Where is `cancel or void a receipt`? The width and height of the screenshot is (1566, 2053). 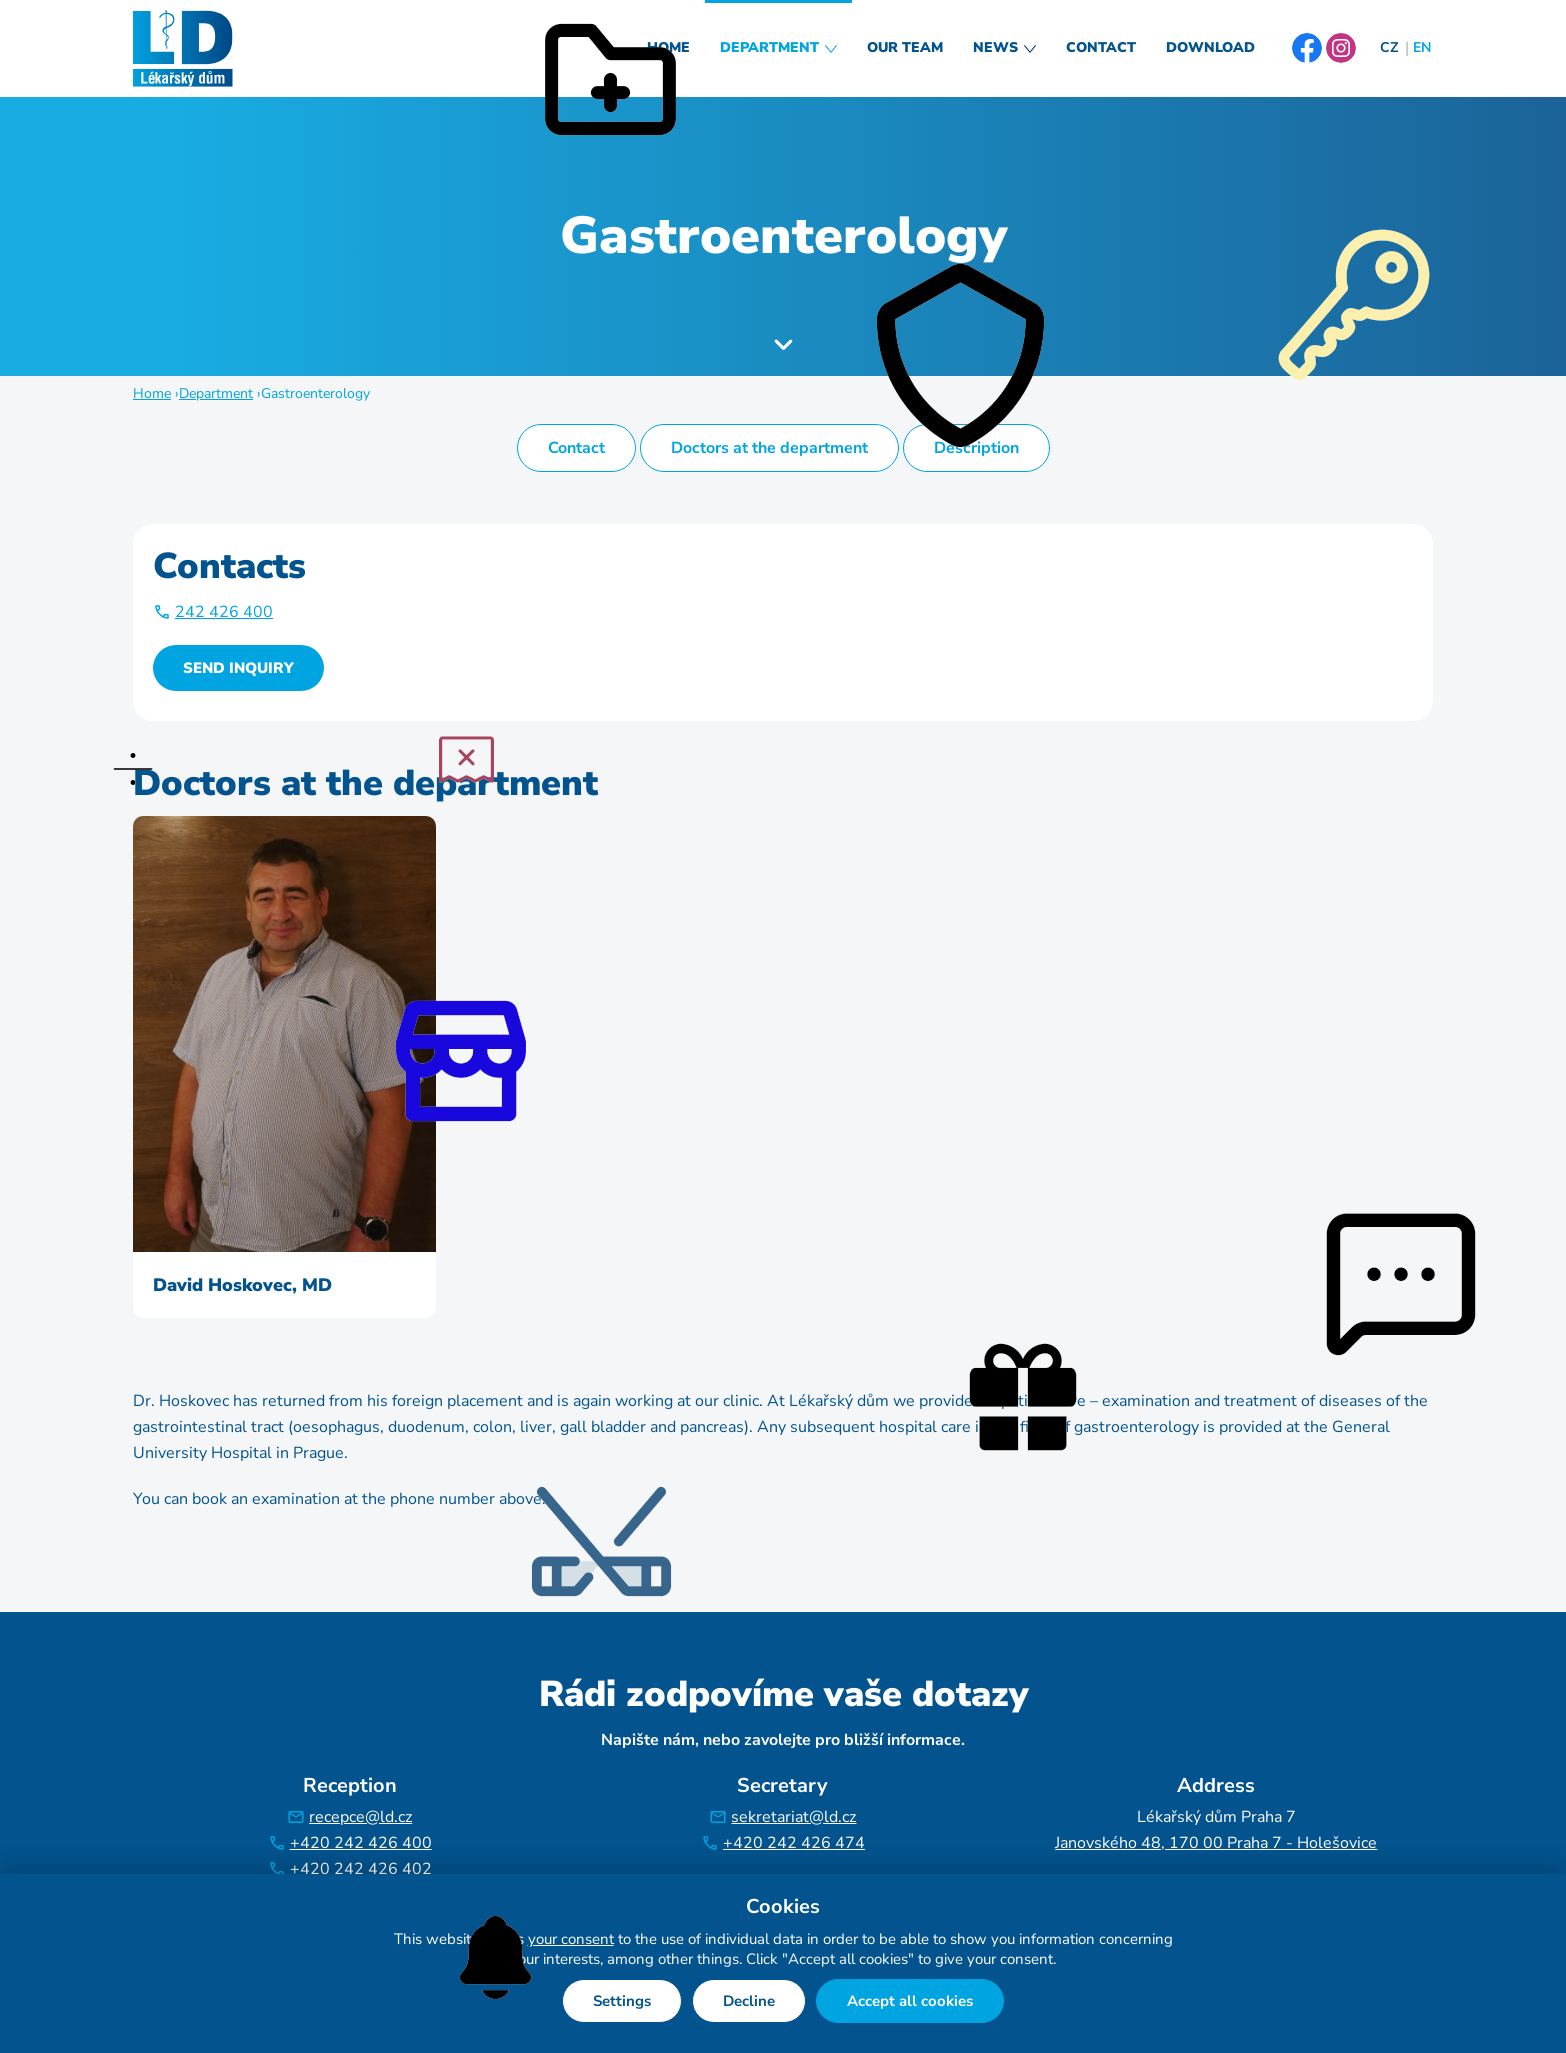 cancel or void a receipt is located at coordinates (466, 759).